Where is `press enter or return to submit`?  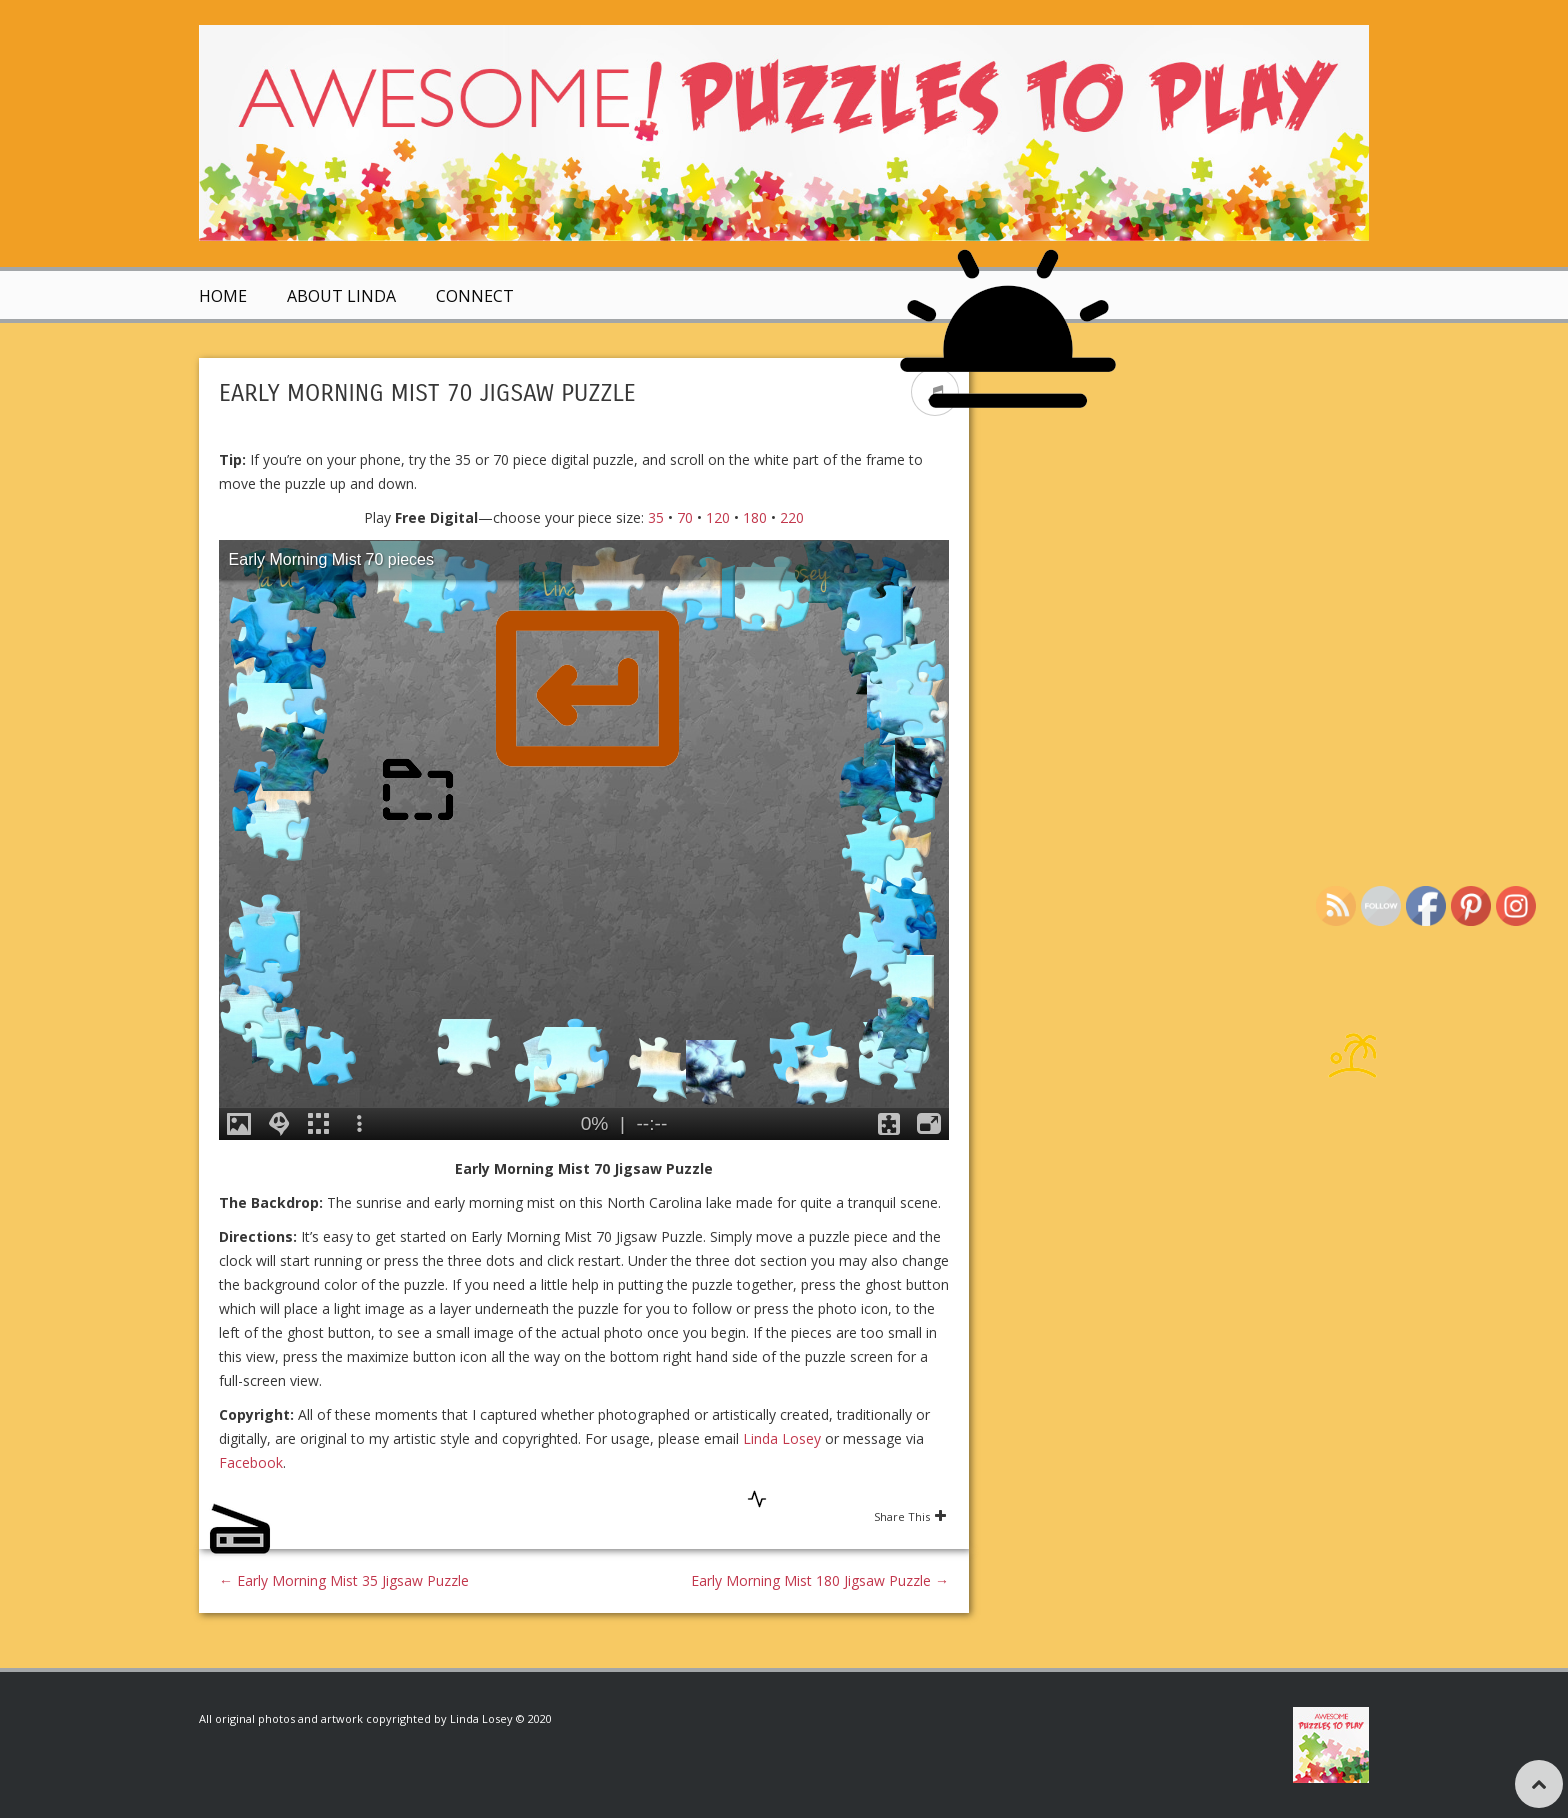 press enter or return to submit is located at coordinates (587, 688).